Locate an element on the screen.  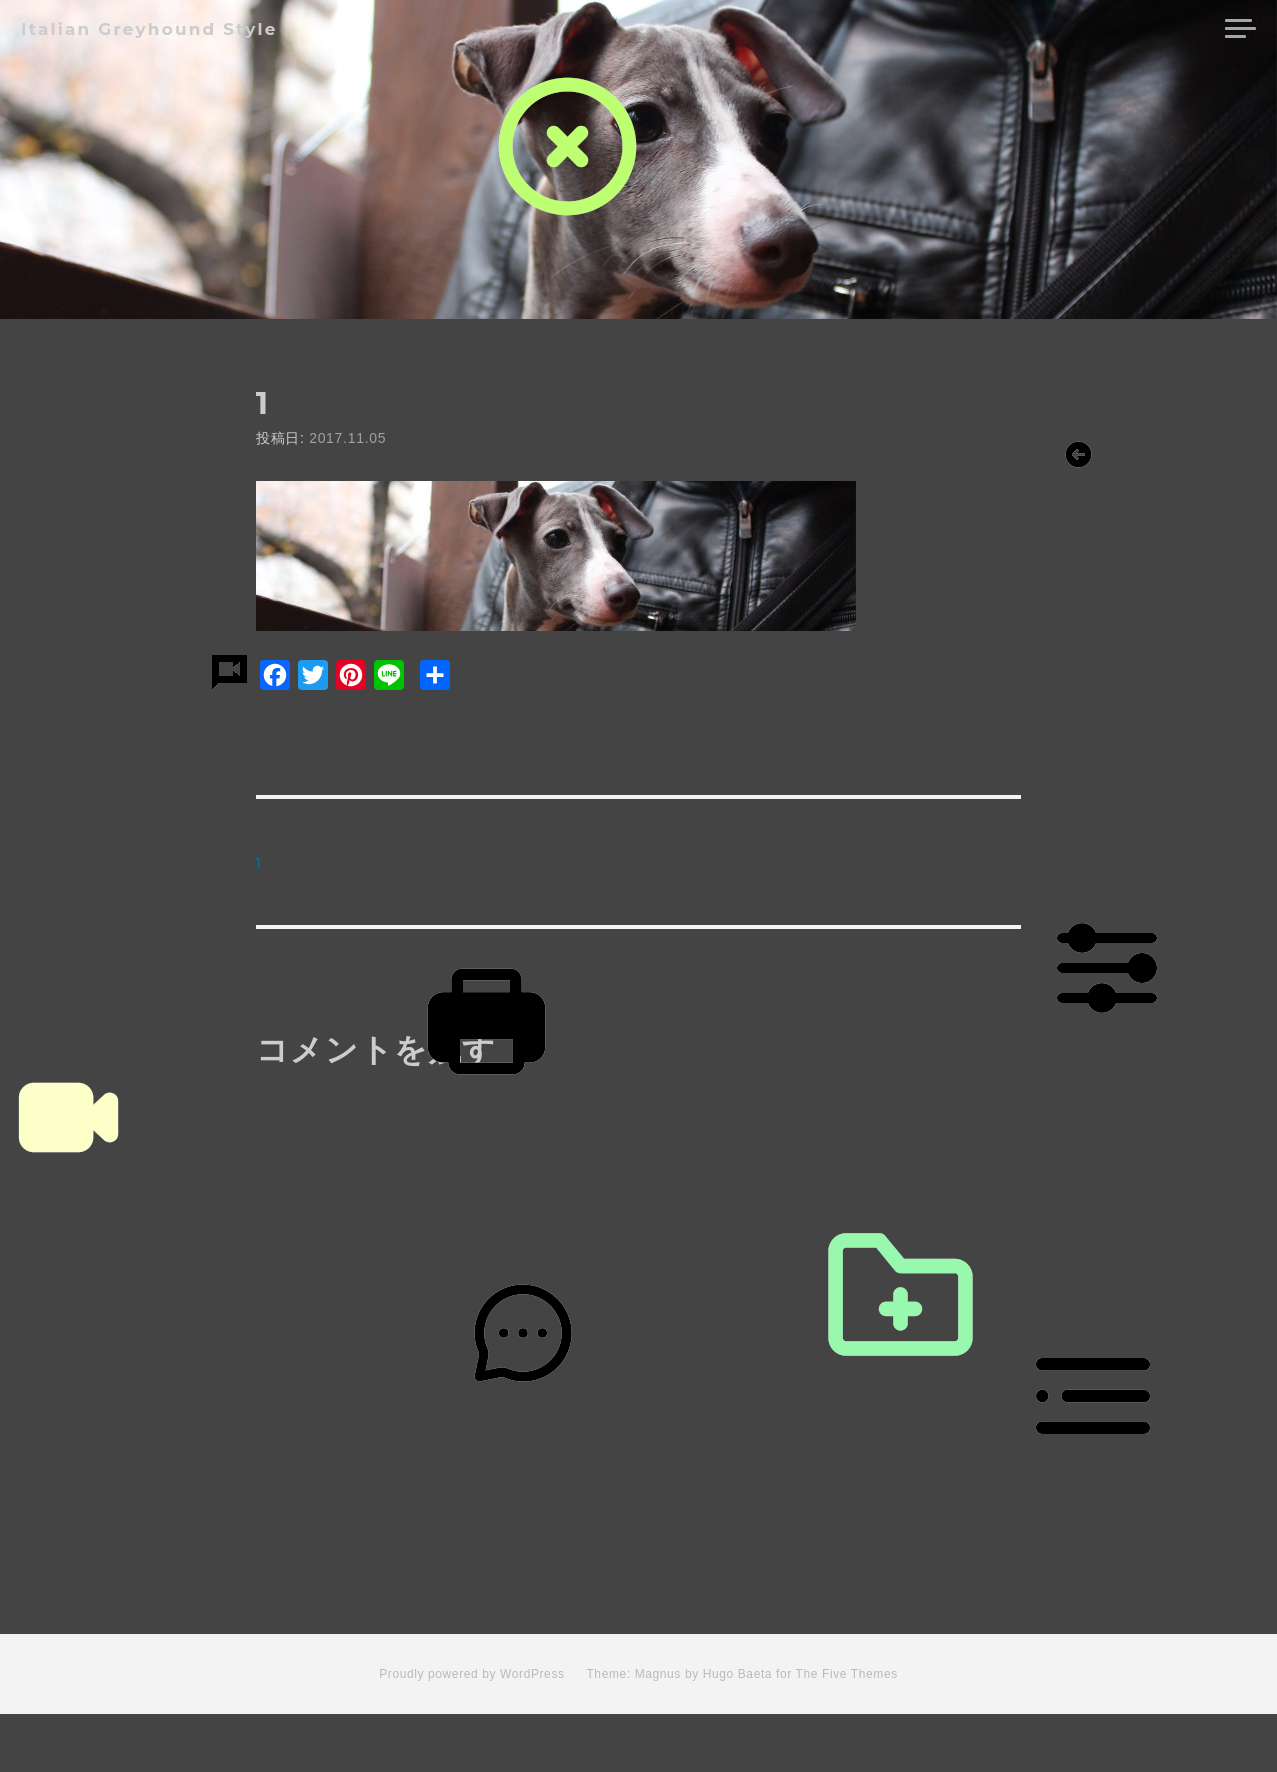
start a video call is located at coordinates (68, 1117).